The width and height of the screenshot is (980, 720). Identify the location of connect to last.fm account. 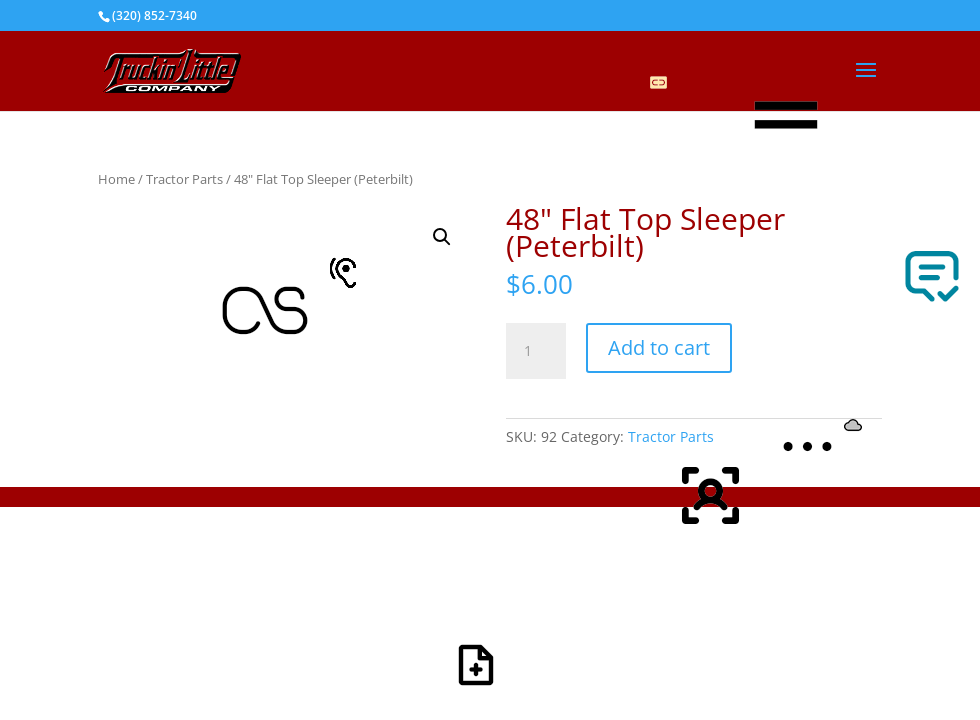
(265, 309).